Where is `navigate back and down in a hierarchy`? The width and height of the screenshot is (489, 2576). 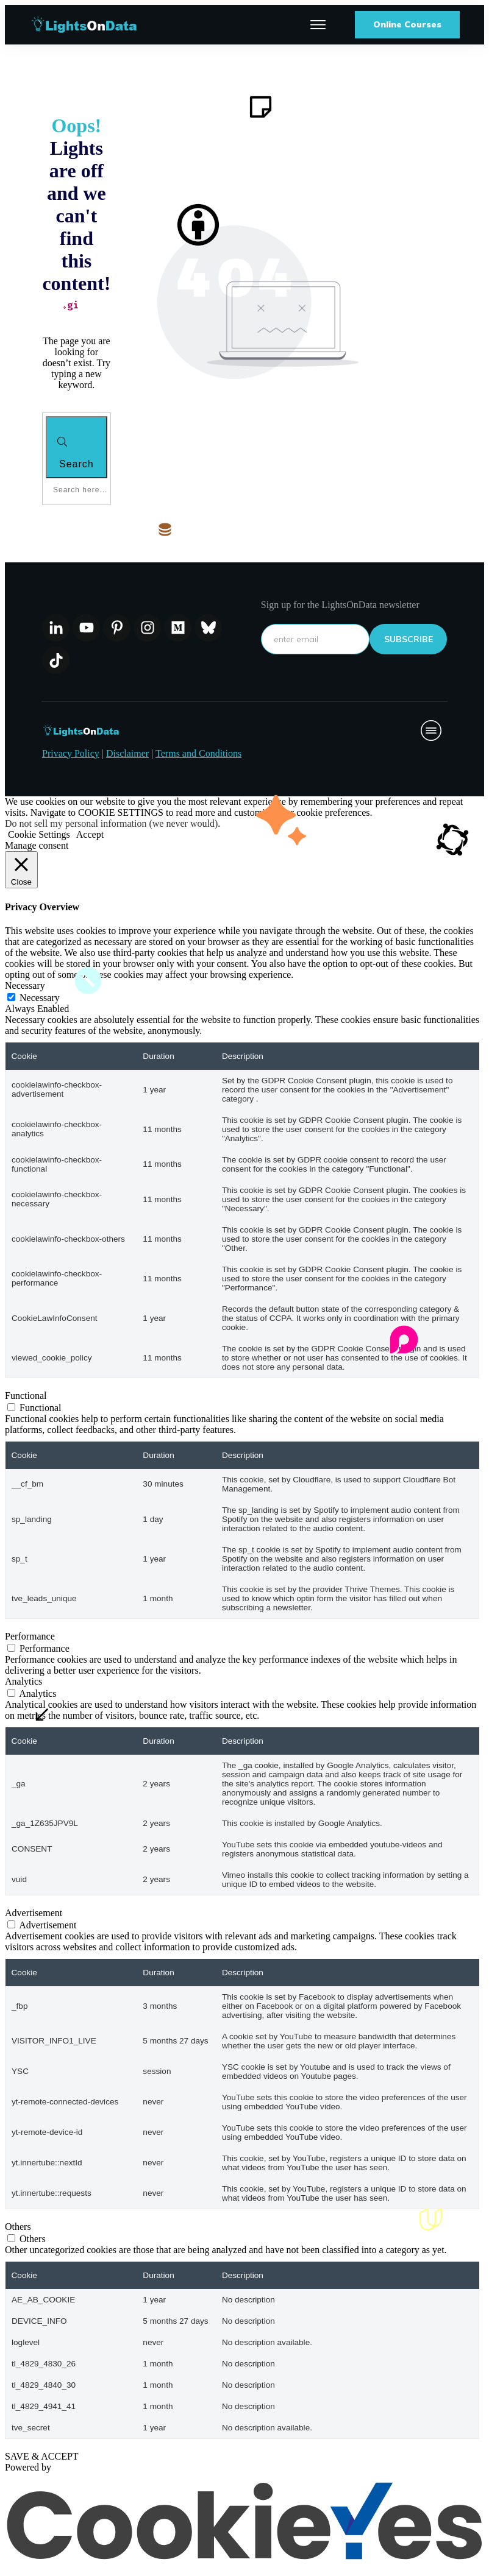 navigate back and down in a hierarchy is located at coordinates (41, 1714).